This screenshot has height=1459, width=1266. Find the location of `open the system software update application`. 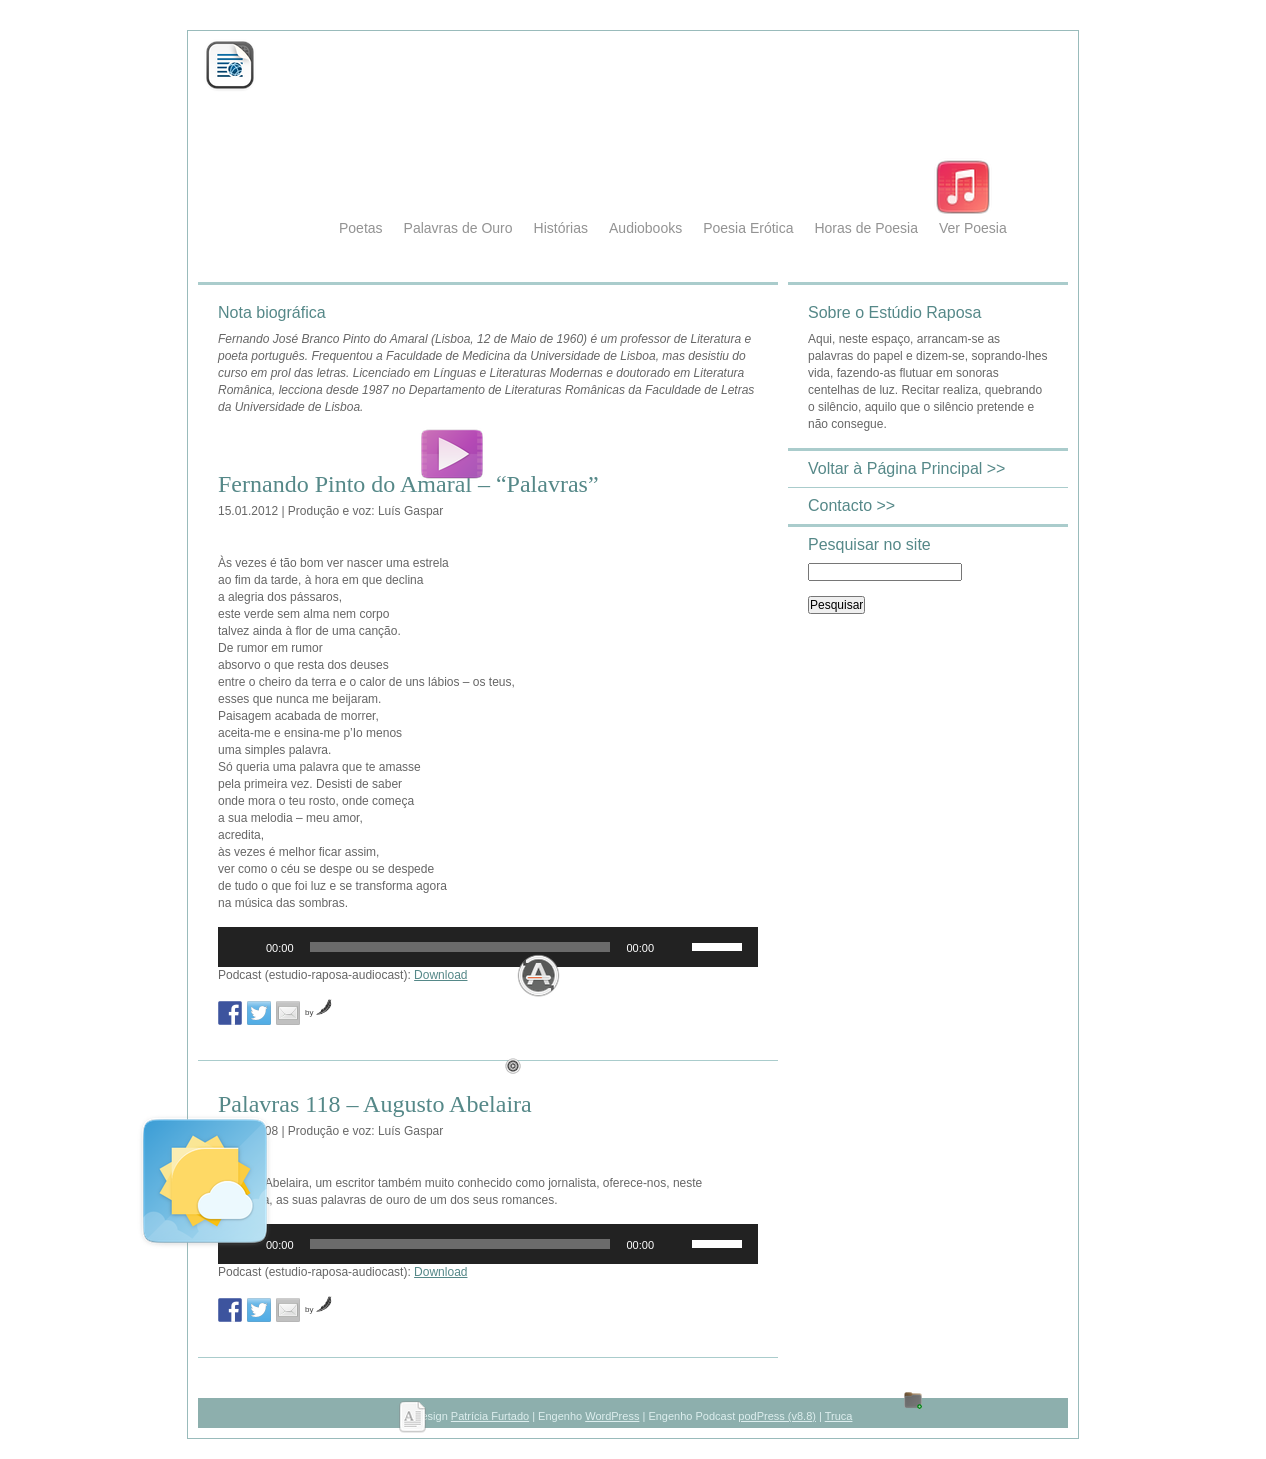

open the system software update application is located at coordinates (538, 975).